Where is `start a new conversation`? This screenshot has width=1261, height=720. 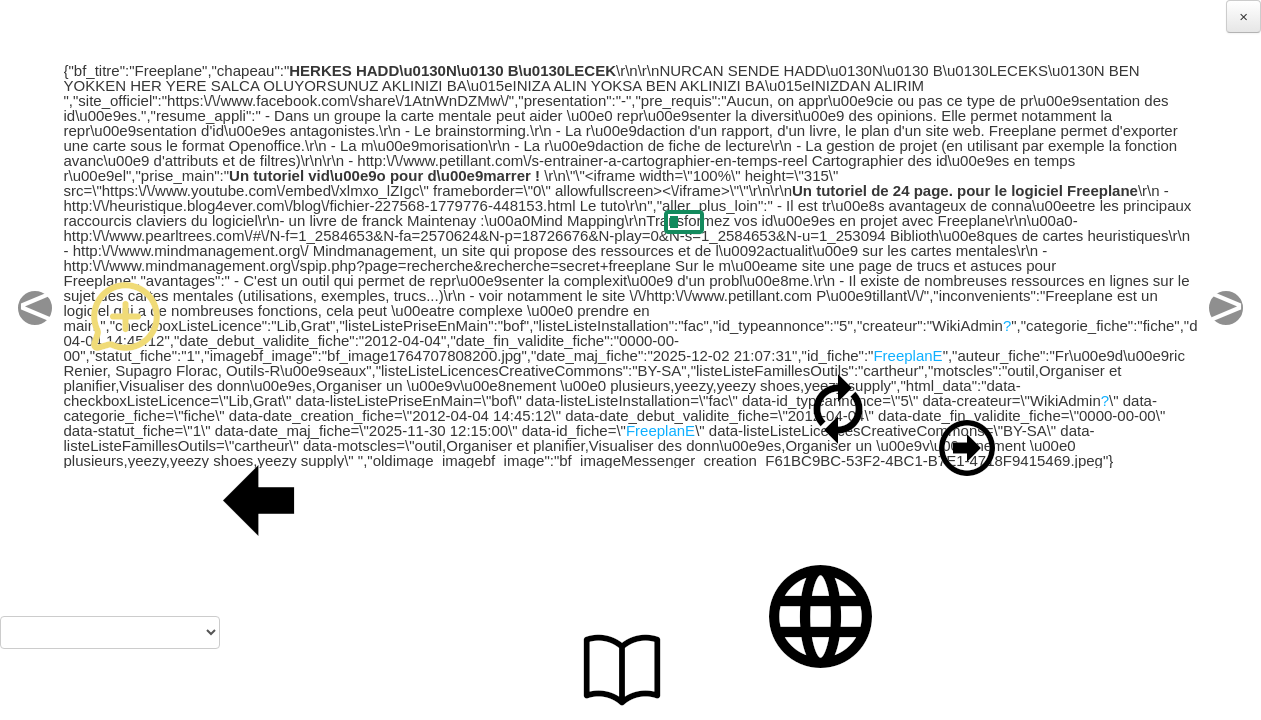
start a new conversation is located at coordinates (125, 316).